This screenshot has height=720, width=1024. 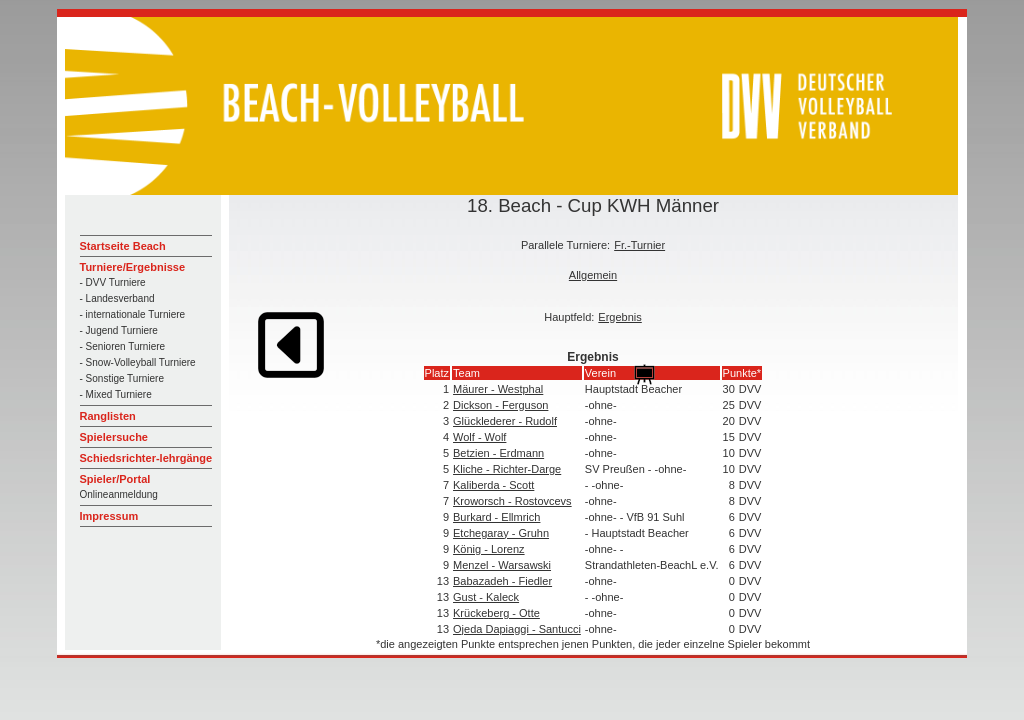 I want to click on open presentation or slideshow mode, so click(x=644, y=374).